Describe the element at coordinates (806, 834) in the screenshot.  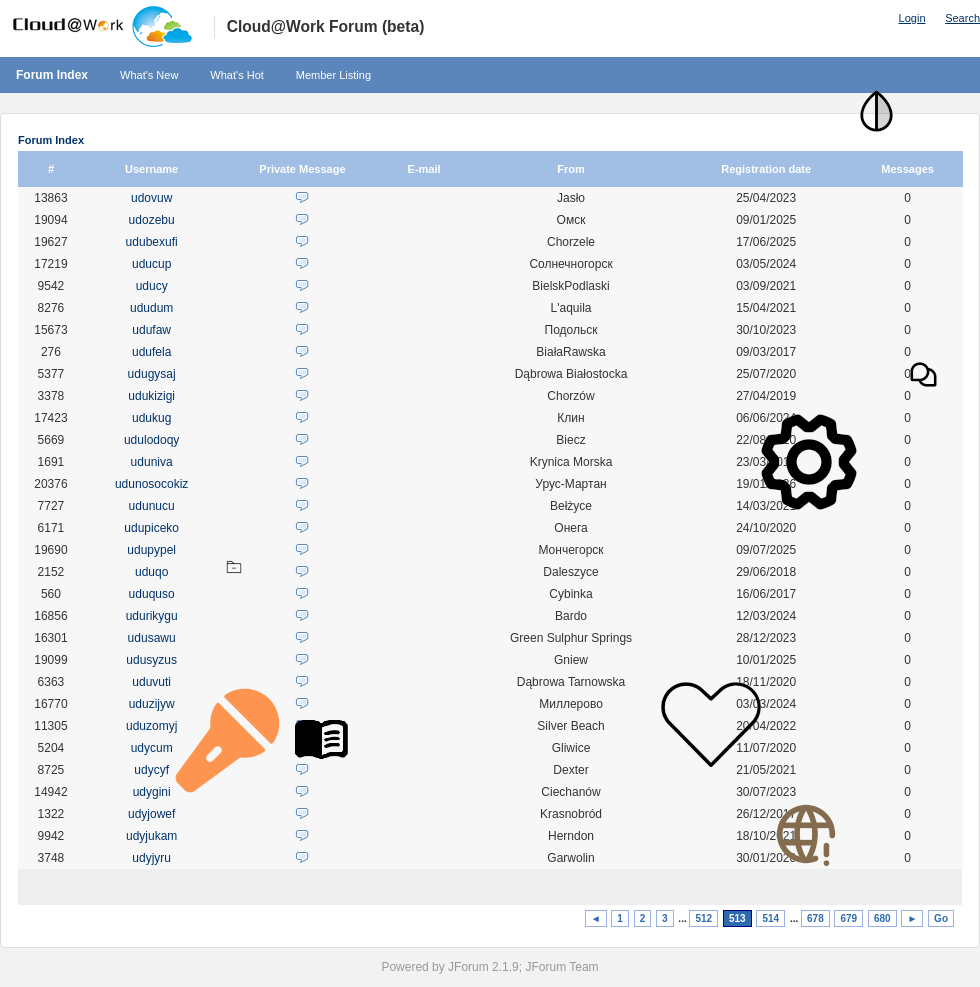
I see `indicates a global network or internet connection issue` at that location.